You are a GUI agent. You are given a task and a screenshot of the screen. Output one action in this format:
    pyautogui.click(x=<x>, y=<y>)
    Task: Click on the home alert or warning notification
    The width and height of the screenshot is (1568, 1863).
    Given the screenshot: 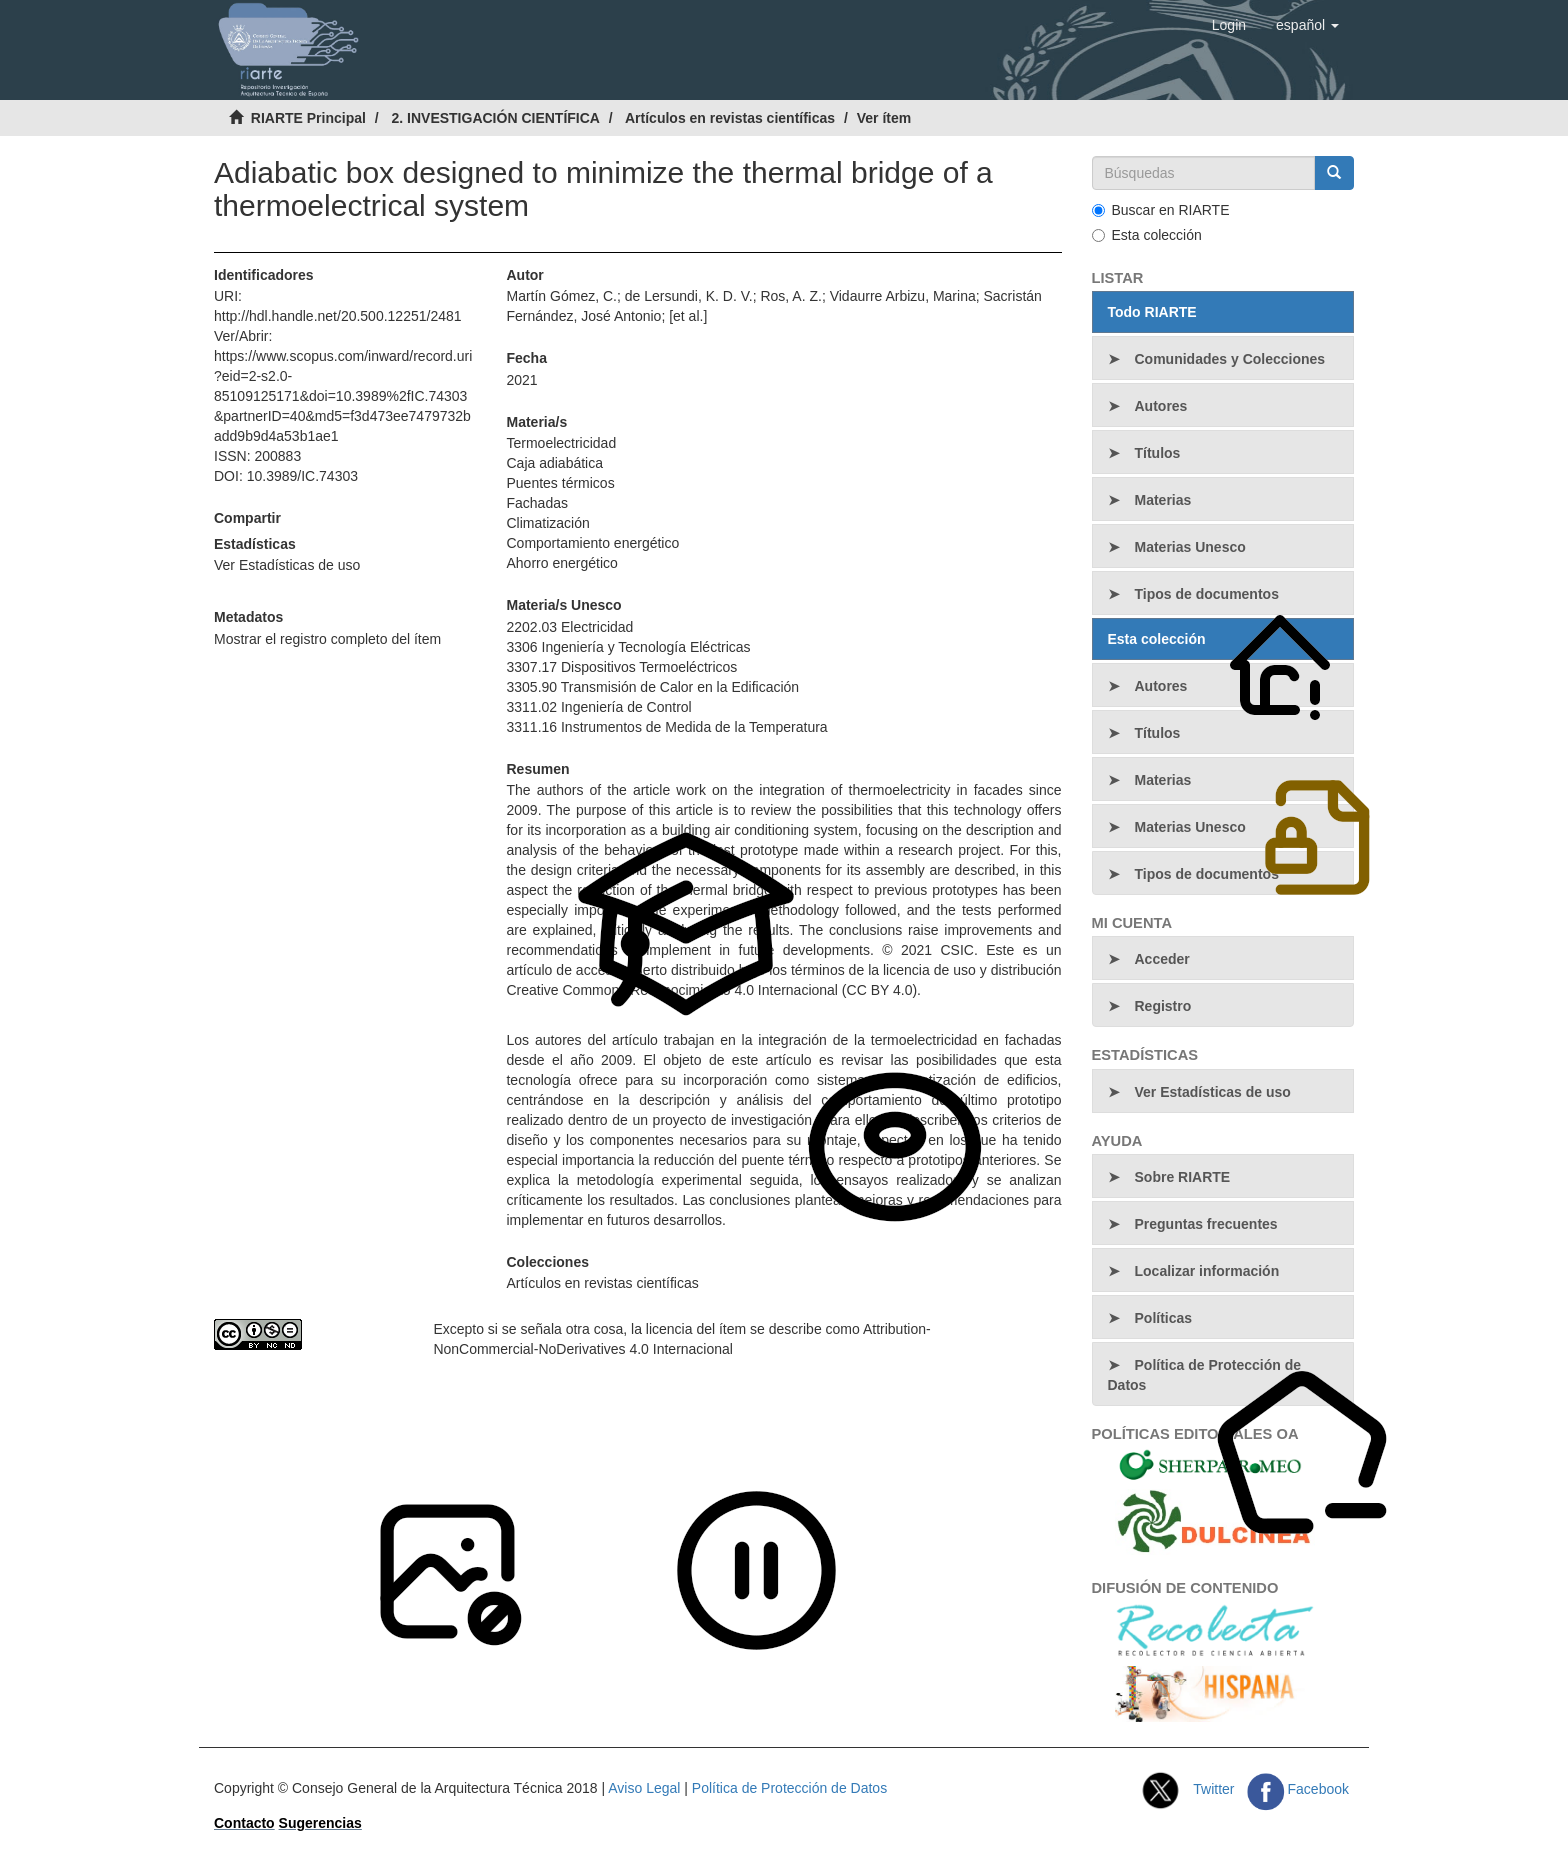 What is the action you would take?
    pyautogui.click(x=1280, y=665)
    